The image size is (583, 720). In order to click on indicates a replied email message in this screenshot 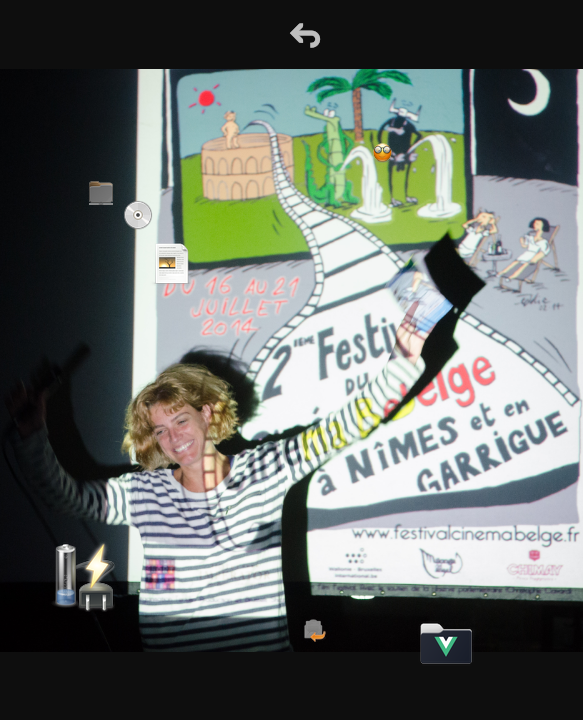, I will do `click(314, 630)`.